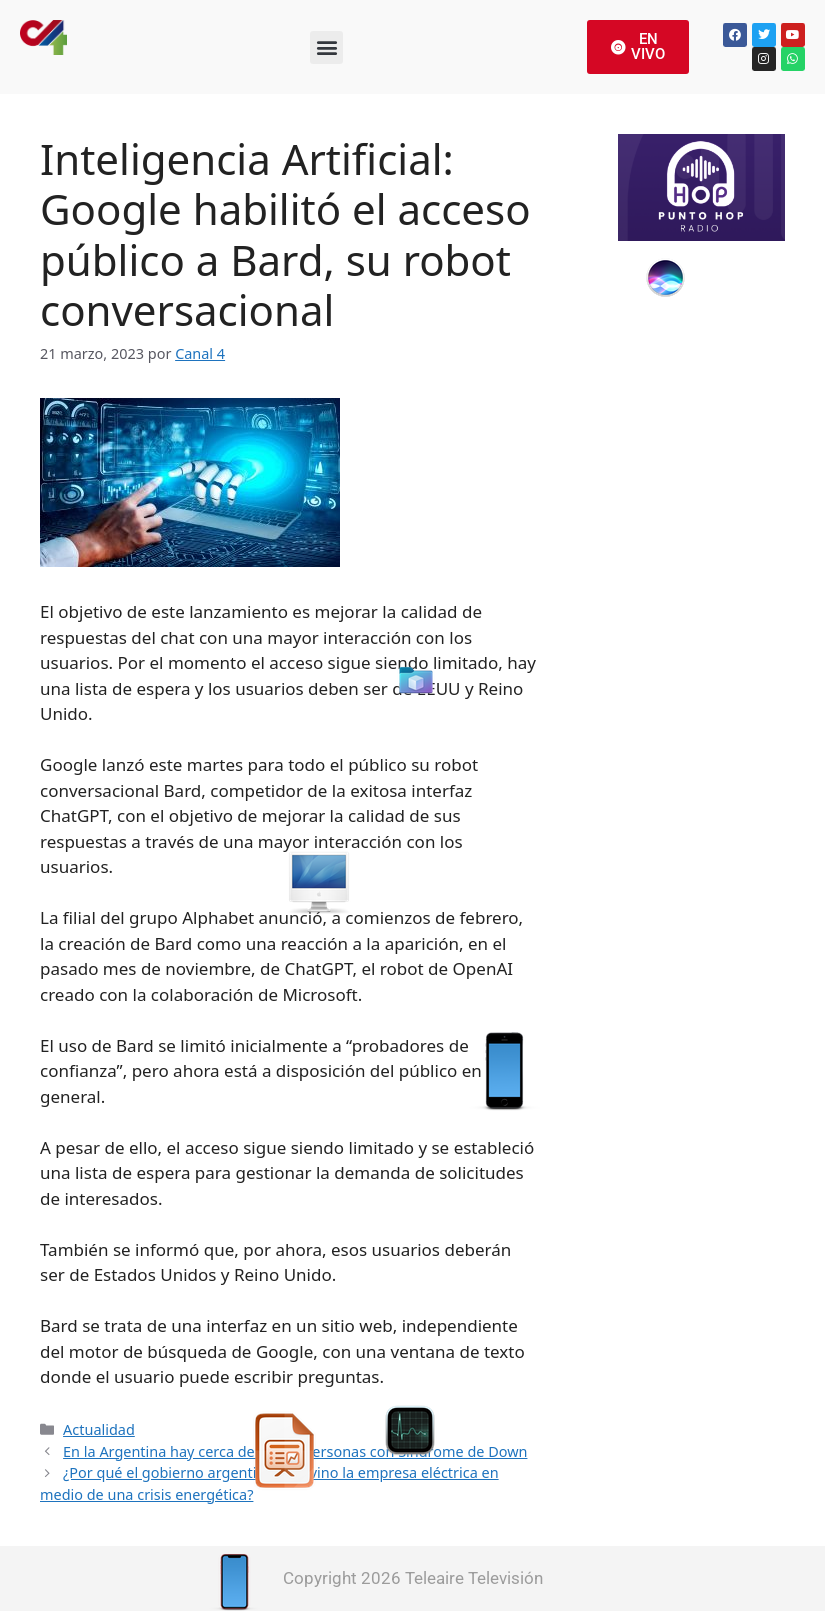 This screenshot has width=825, height=1611. What do you see at coordinates (410, 1430) in the screenshot?
I see `open activity monitor to view system processes` at bounding box center [410, 1430].